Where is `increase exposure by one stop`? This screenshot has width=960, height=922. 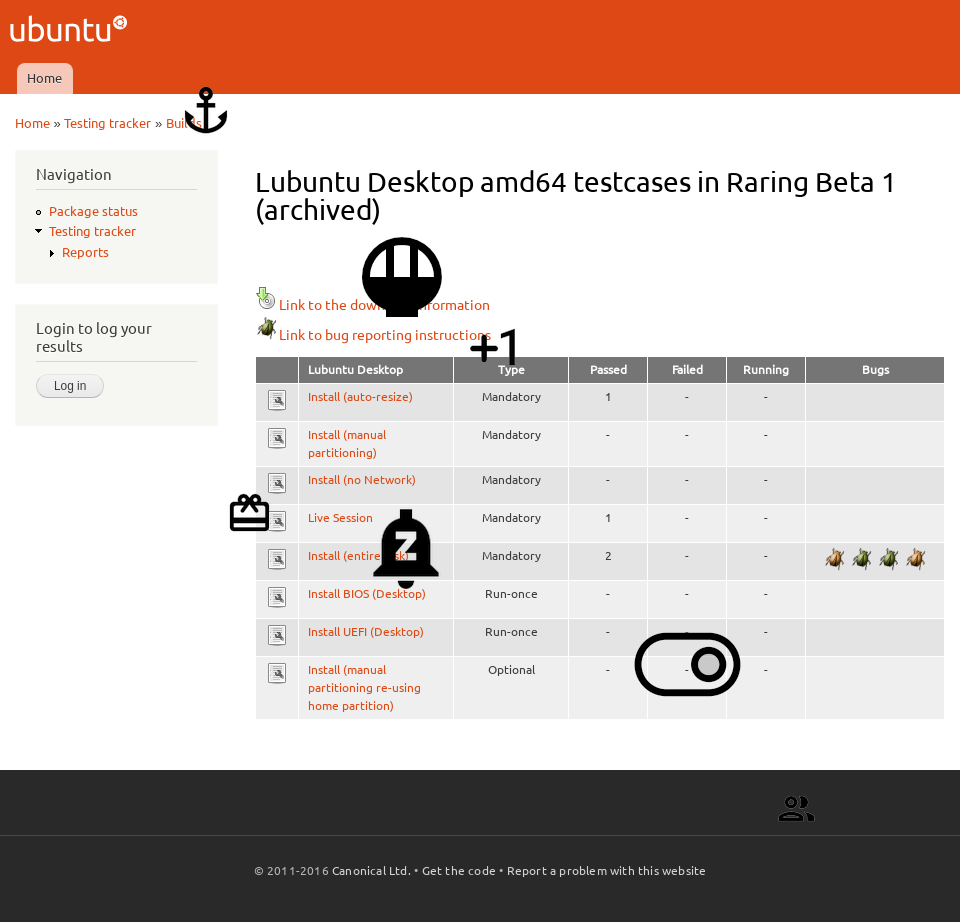
increase exposure by one stop is located at coordinates (492, 348).